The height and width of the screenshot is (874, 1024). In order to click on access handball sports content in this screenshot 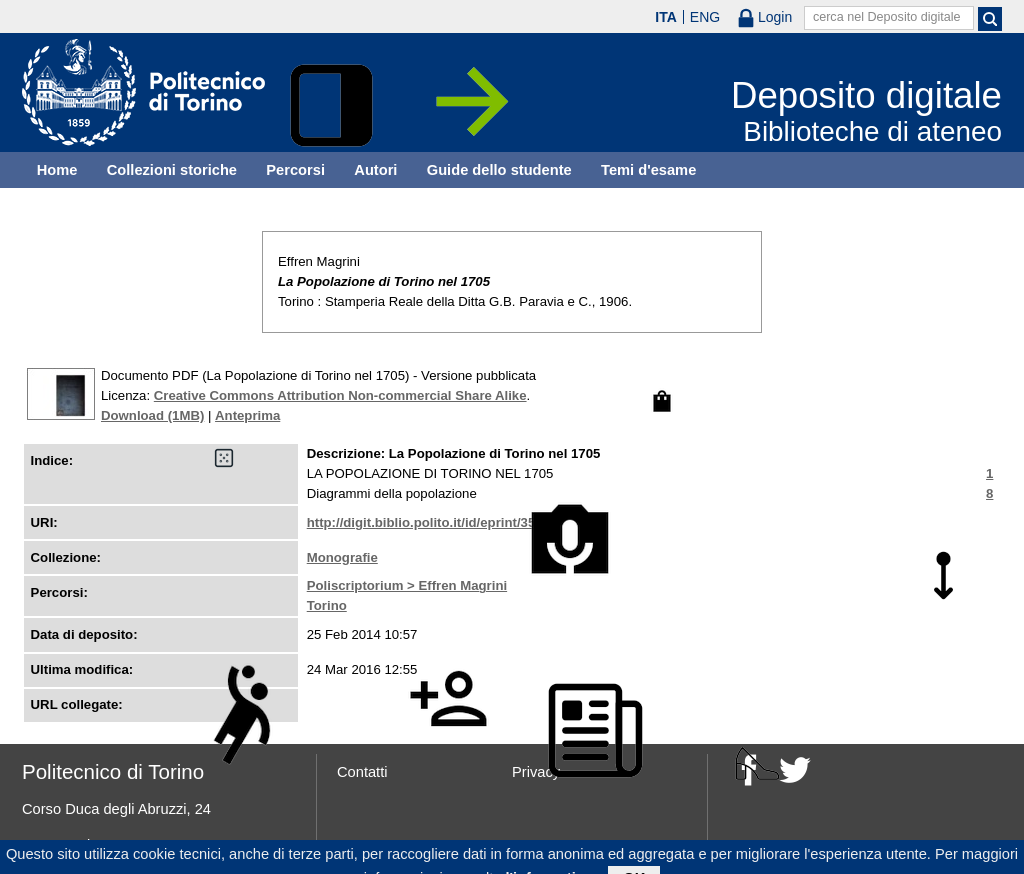, I will do `click(242, 713)`.